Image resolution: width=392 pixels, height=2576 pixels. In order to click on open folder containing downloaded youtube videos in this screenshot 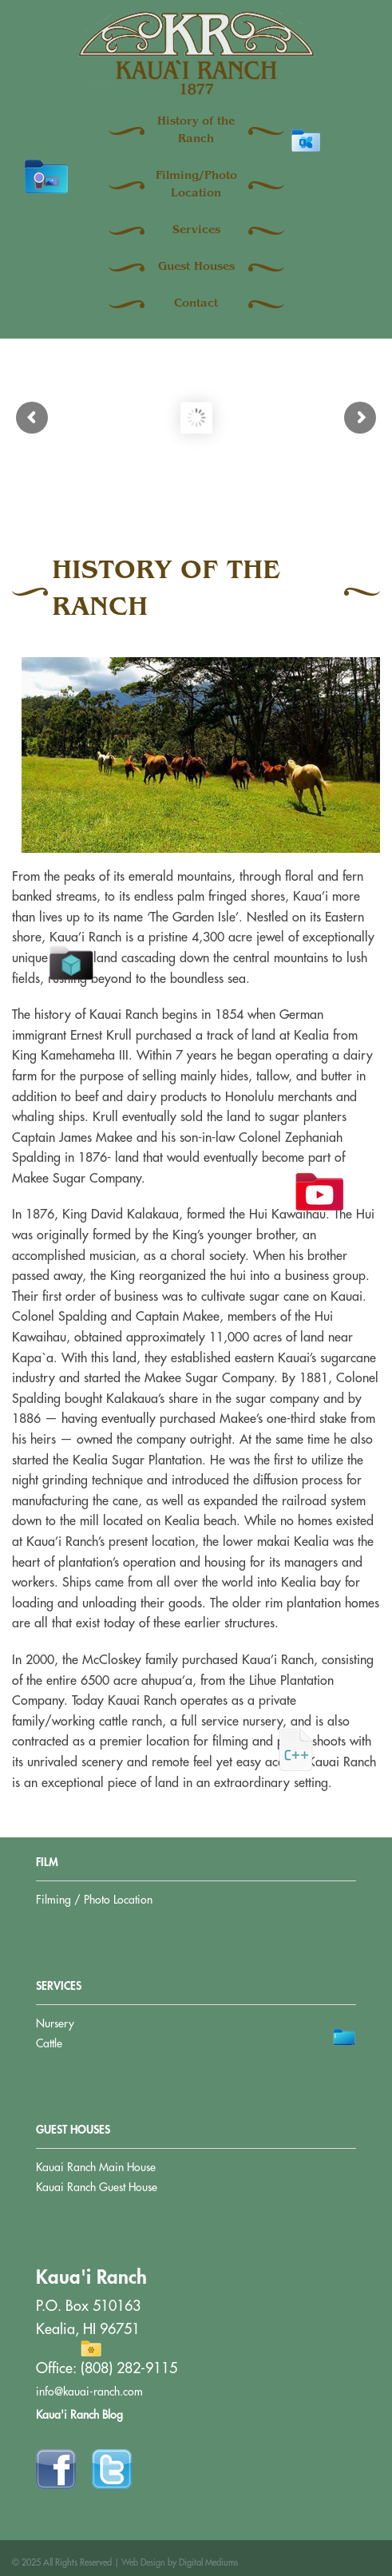, I will do `click(319, 1193)`.